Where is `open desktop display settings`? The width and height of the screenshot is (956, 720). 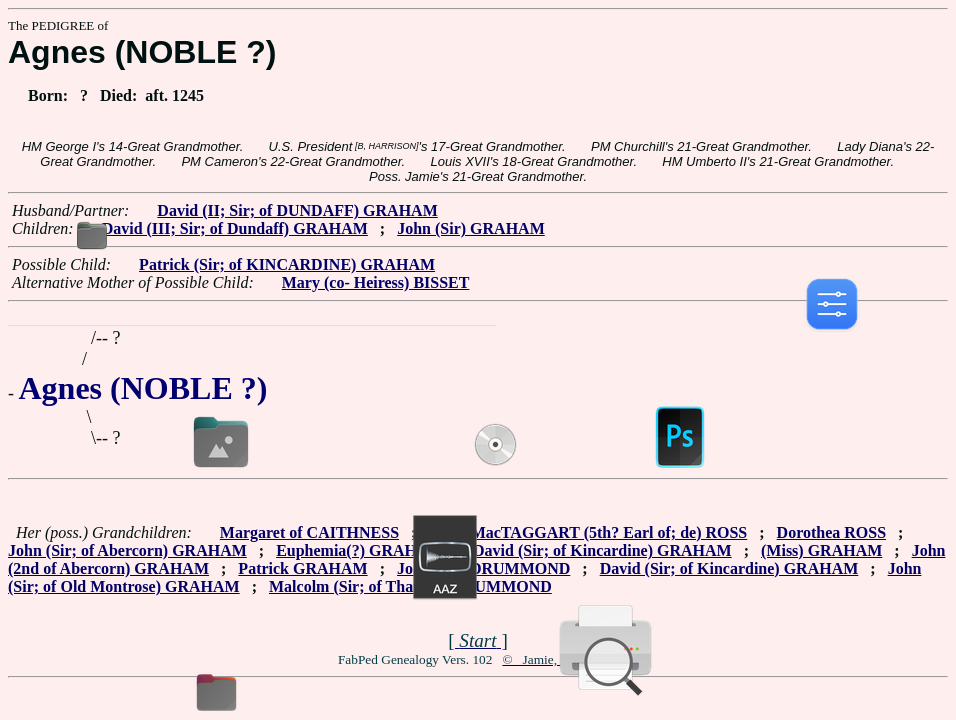 open desktop display settings is located at coordinates (832, 305).